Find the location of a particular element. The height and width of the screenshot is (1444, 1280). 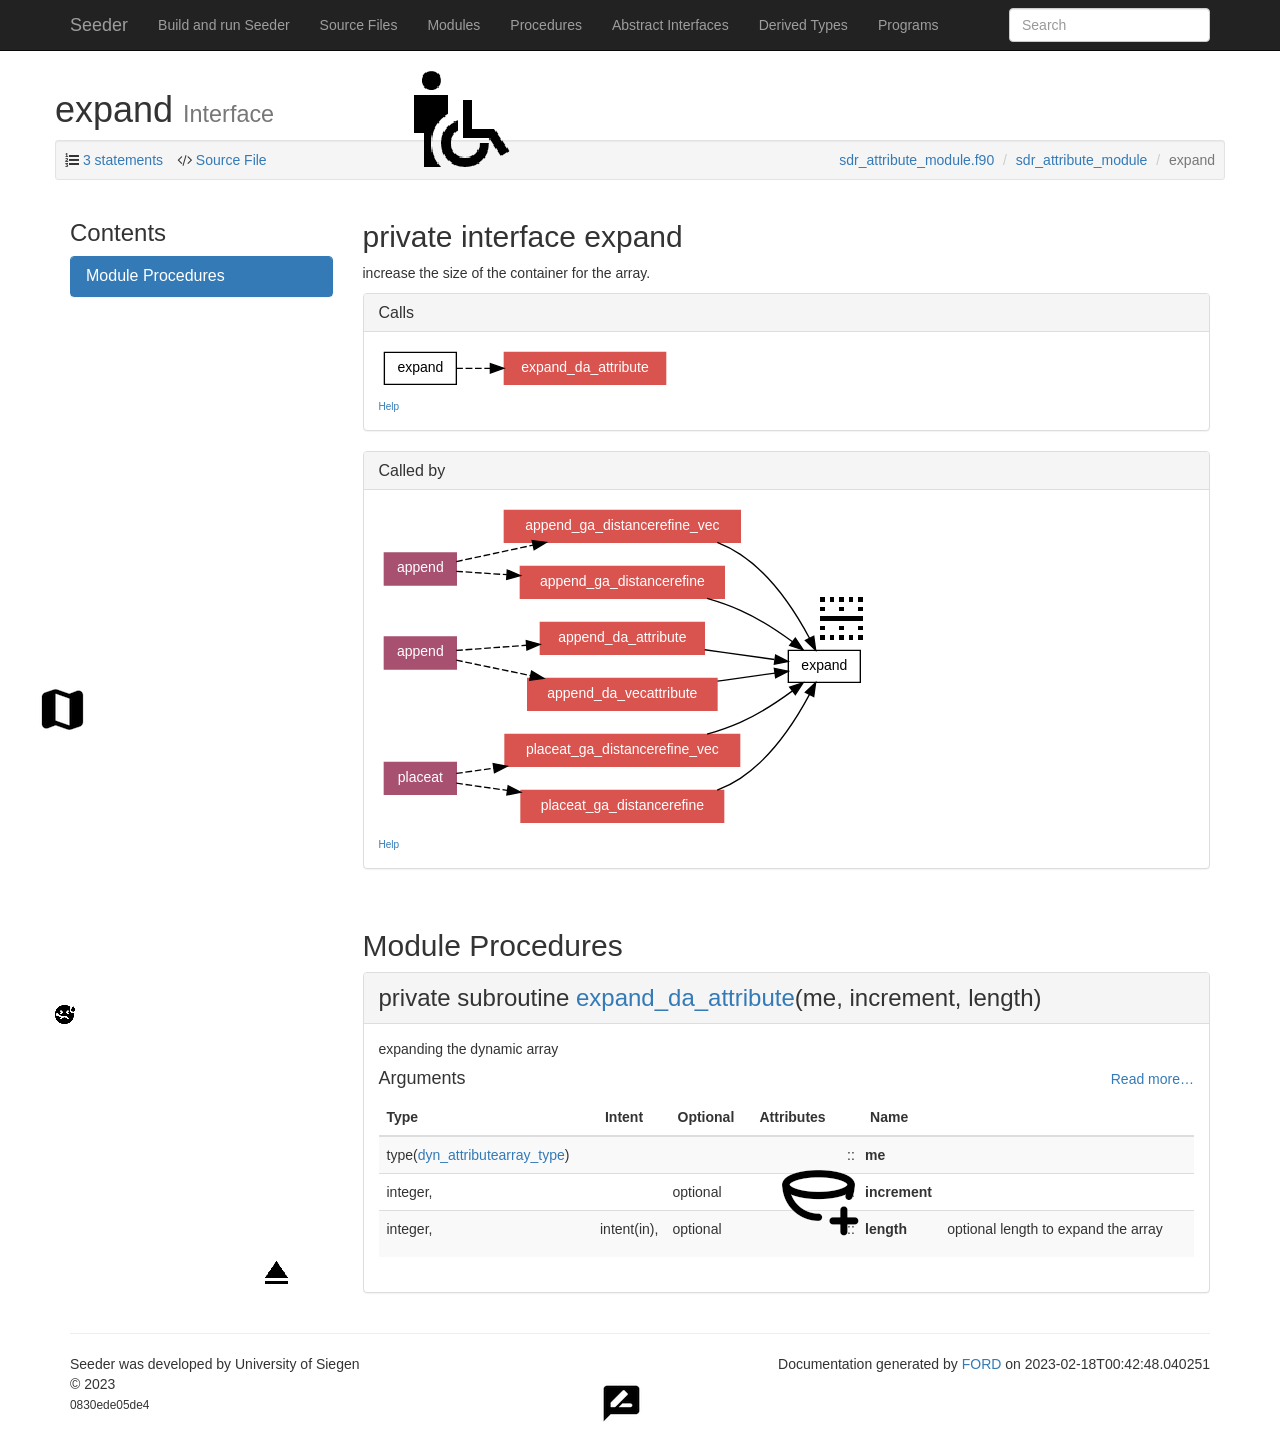

add a new 3D hemisphere object is located at coordinates (818, 1195).